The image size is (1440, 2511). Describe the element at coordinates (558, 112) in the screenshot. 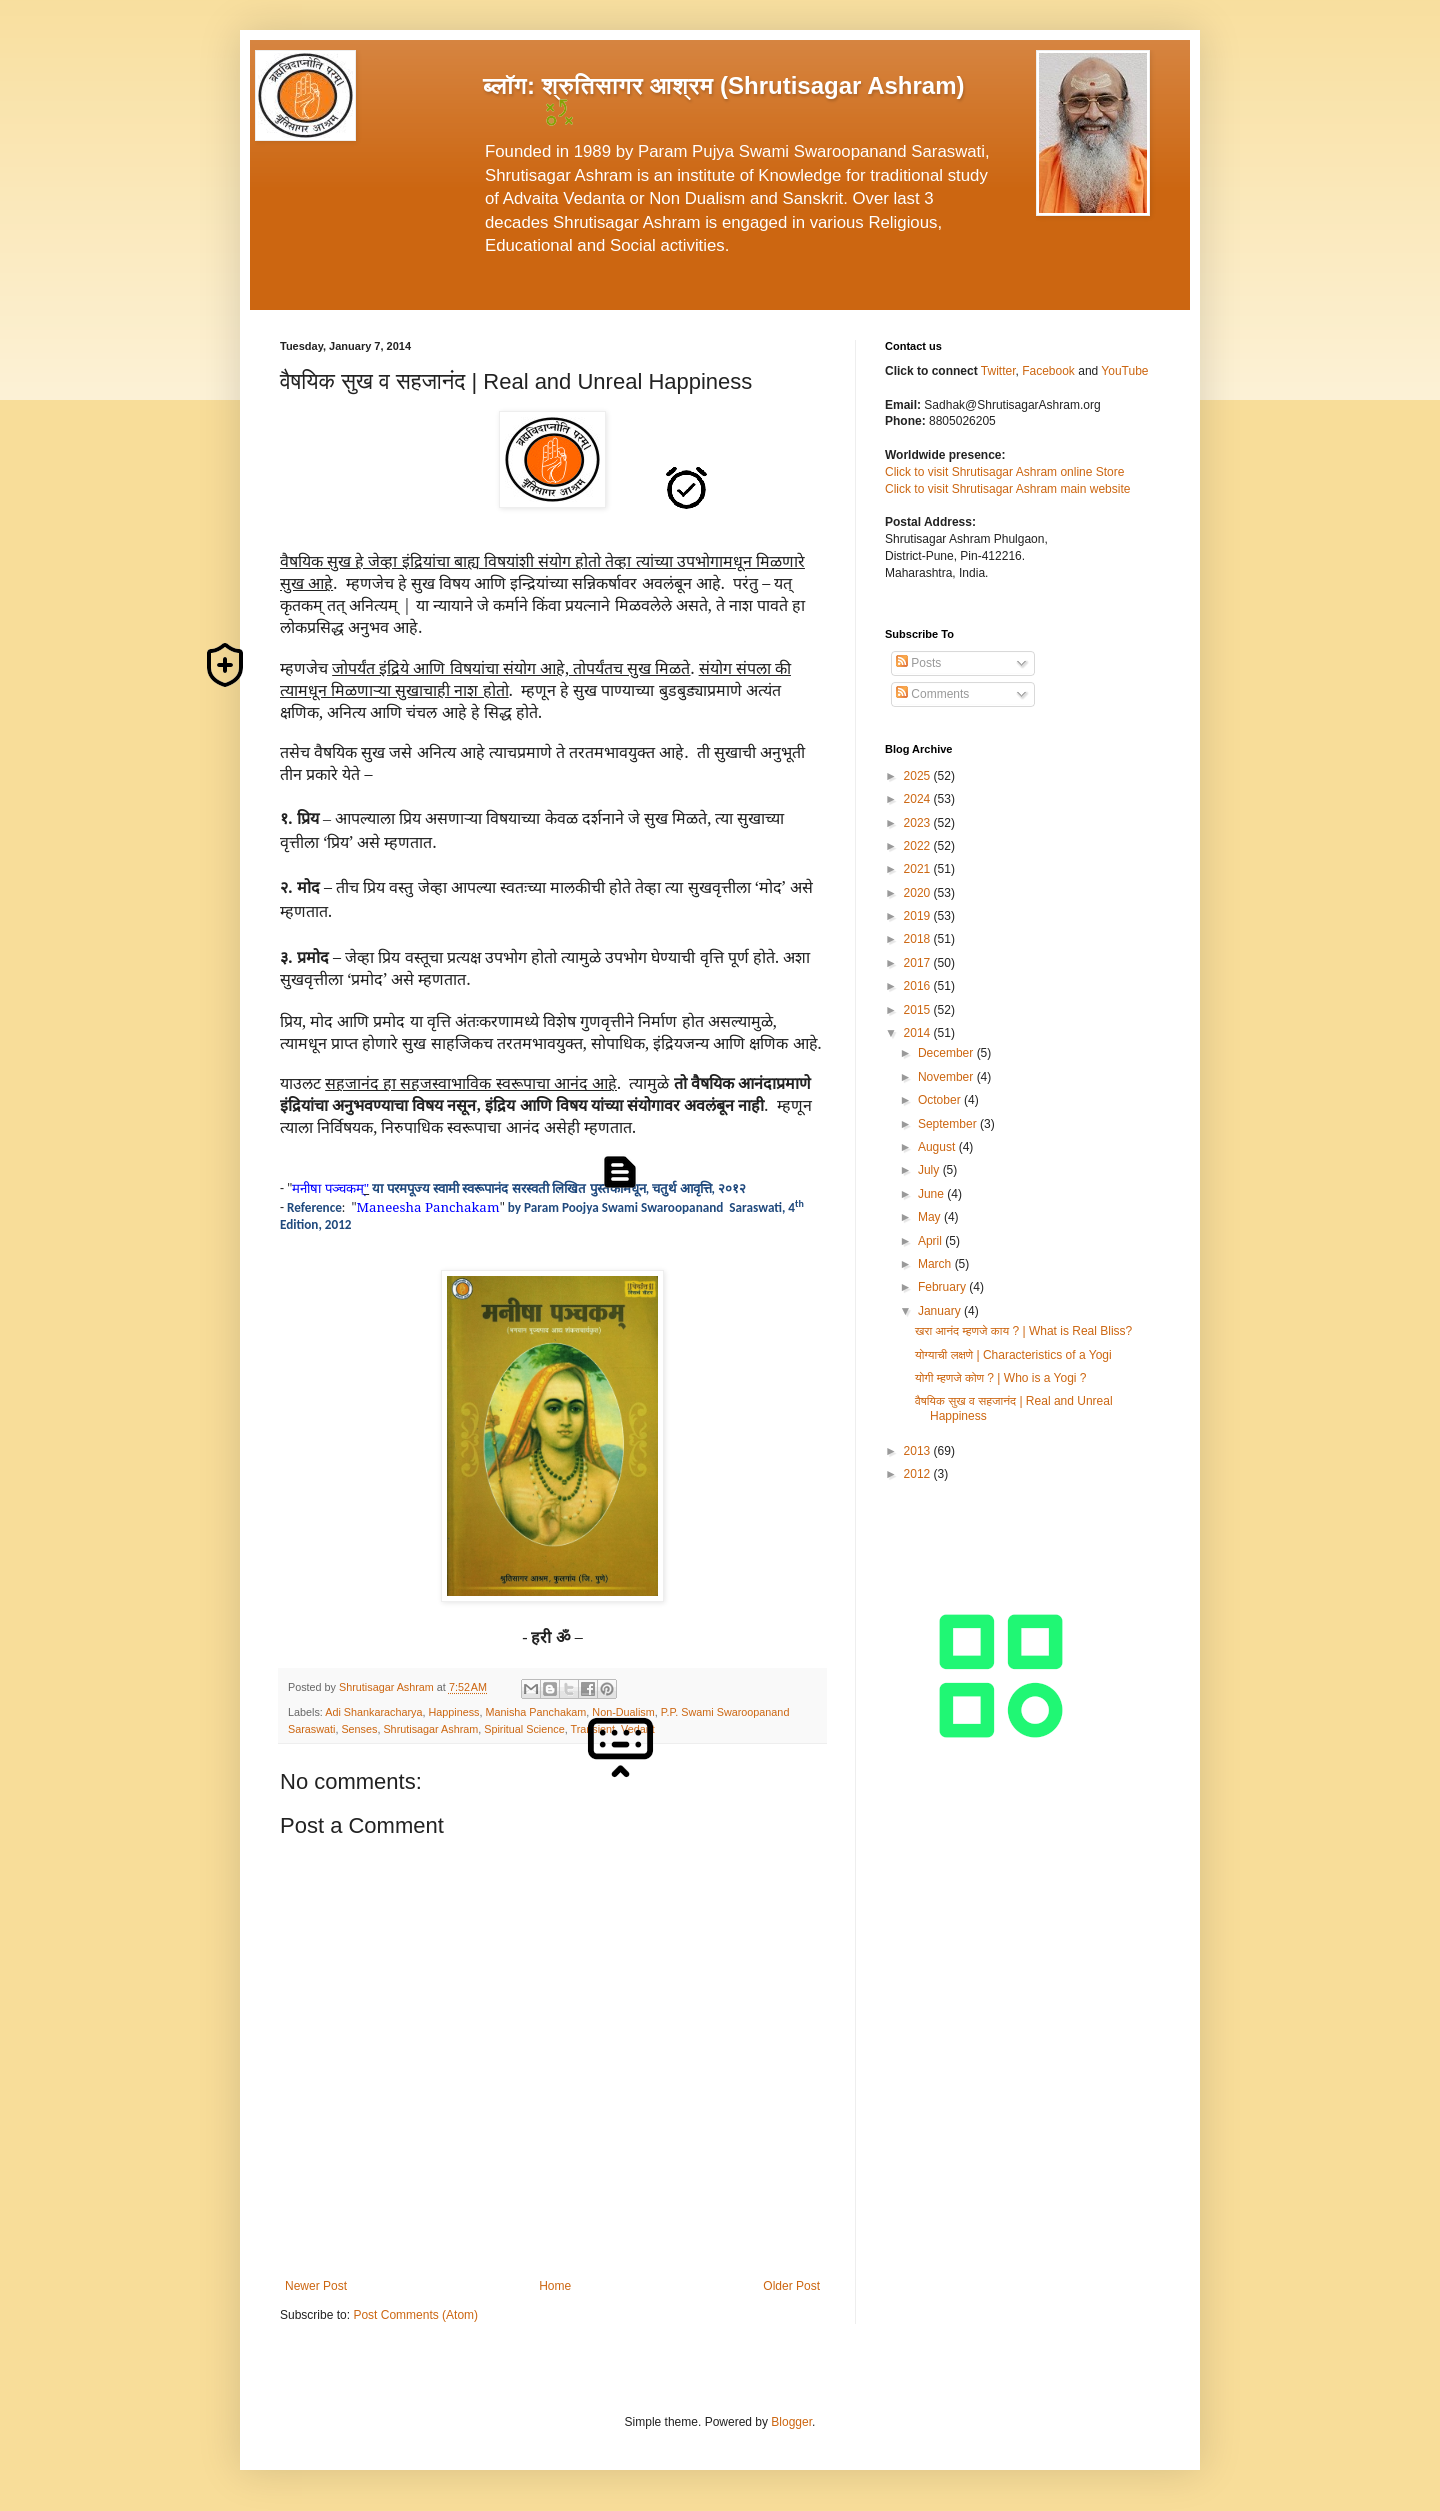

I see `view game plan or strategy options` at that location.